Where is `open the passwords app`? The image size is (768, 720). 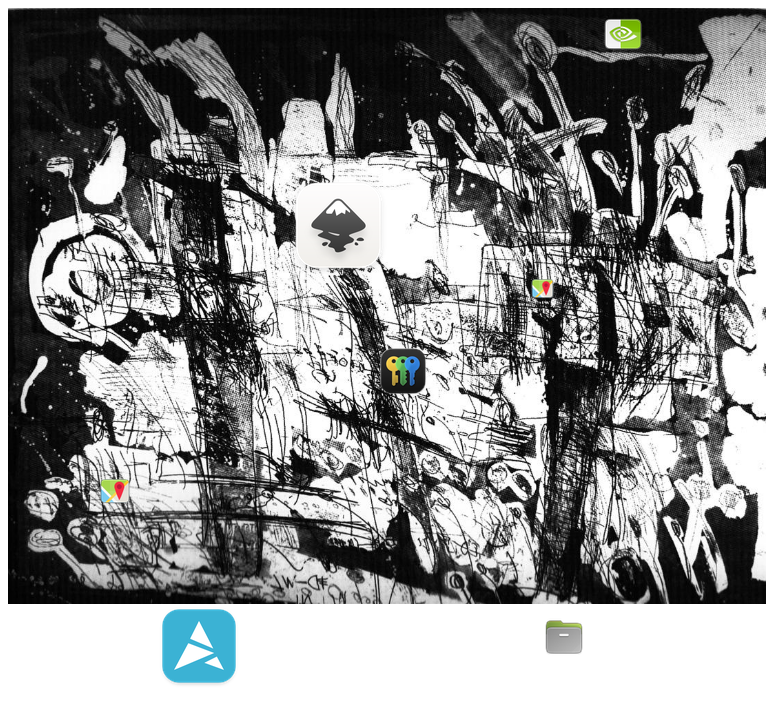
open the passwords app is located at coordinates (403, 371).